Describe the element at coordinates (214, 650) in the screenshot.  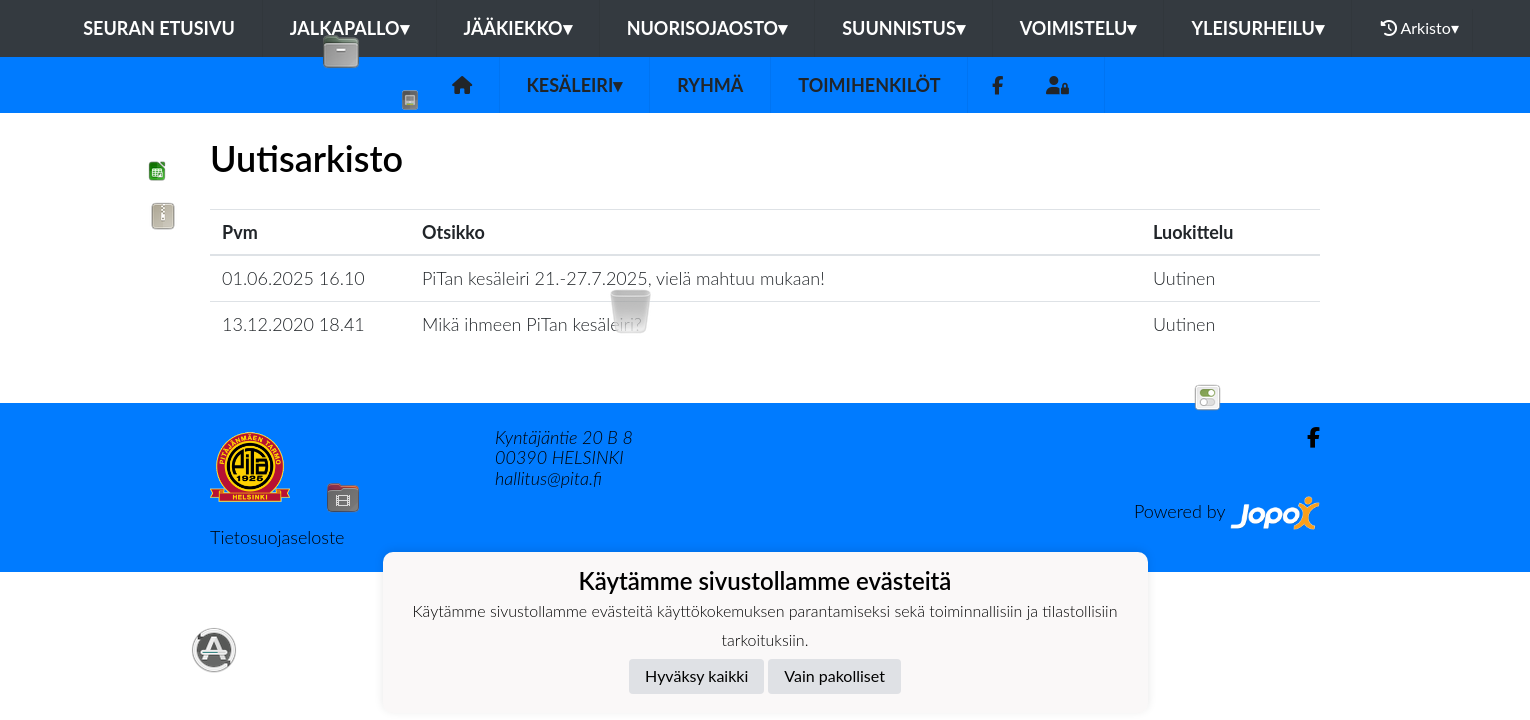
I see `check for system software updates` at that location.